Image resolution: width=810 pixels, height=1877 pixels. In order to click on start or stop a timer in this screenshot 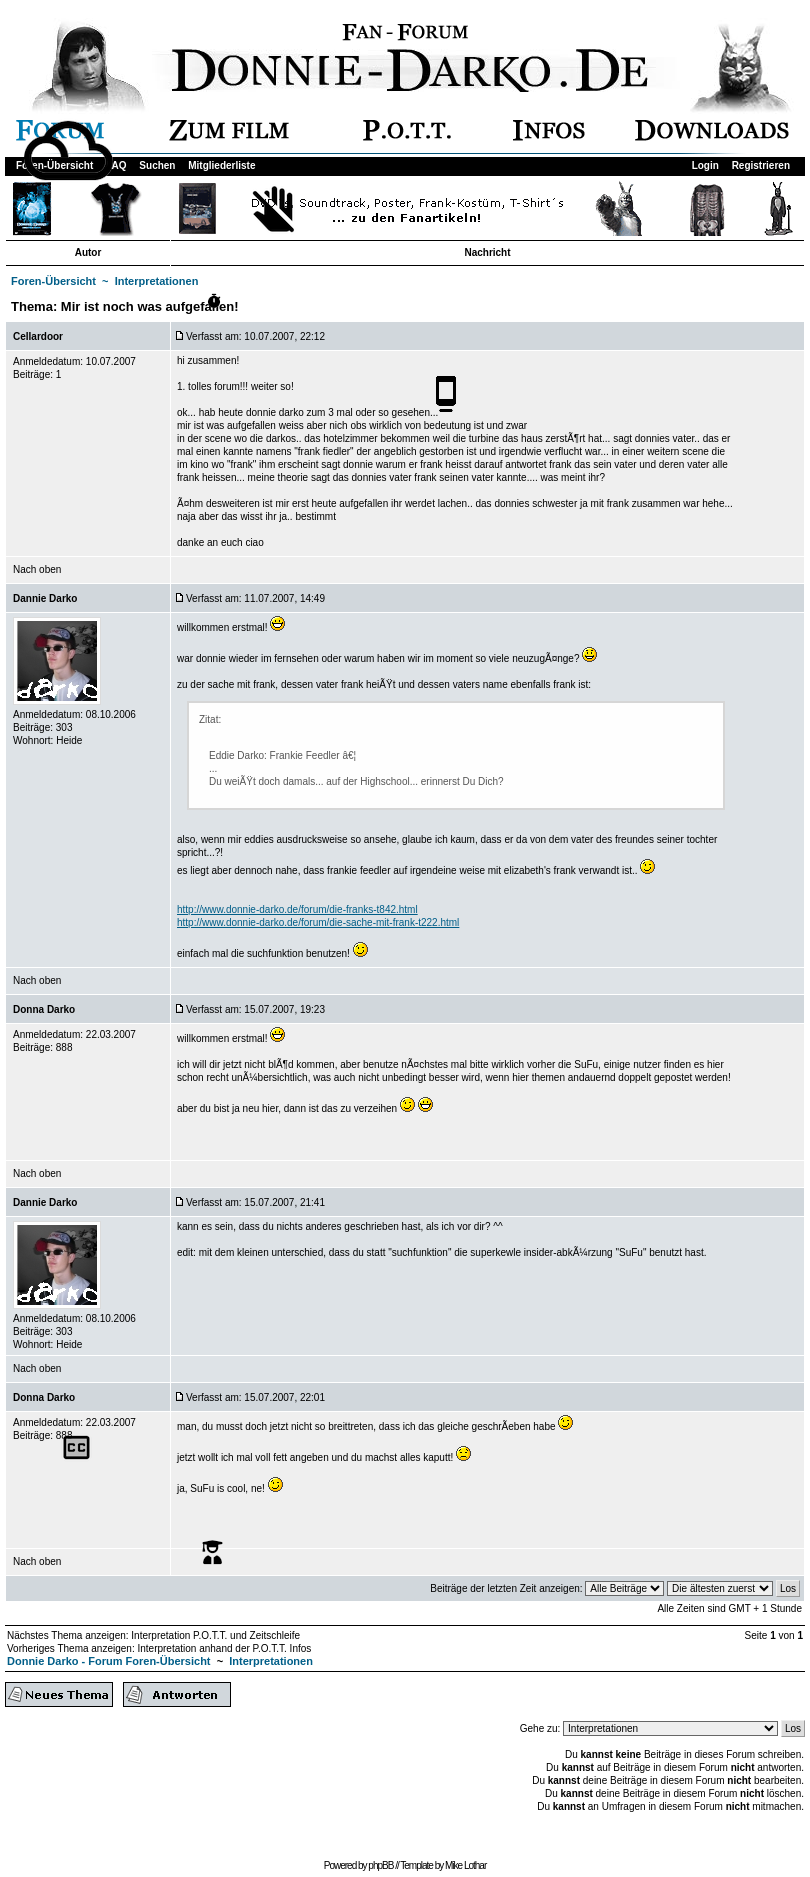, I will do `click(214, 301)`.